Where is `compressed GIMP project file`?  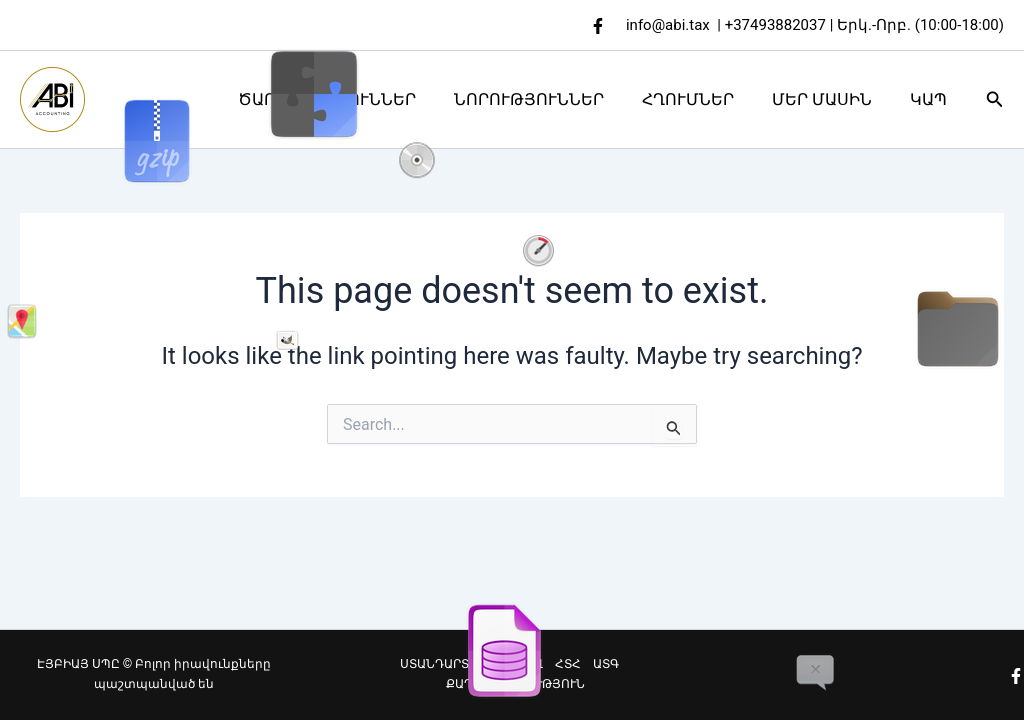 compressed GIMP project file is located at coordinates (287, 339).